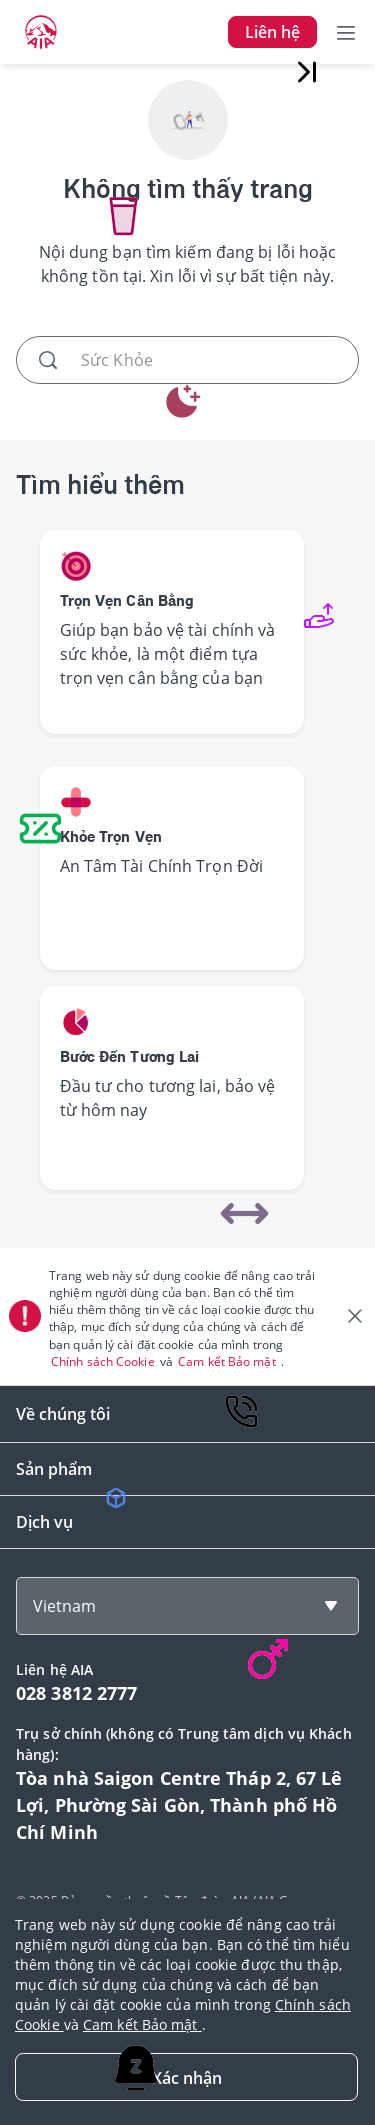 Image resolution: width=375 pixels, height=2125 pixels. What do you see at coordinates (268, 1659) in the screenshot?
I see `indicates male gender or sex option` at bounding box center [268, 1659].